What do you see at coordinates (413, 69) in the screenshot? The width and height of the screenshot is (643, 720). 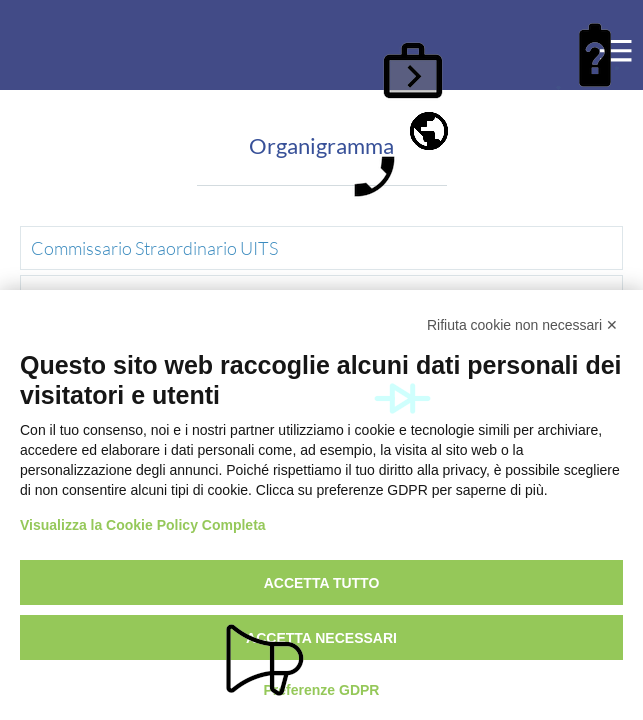 I see `schedule task for next week` at bounding box center [413, 69].